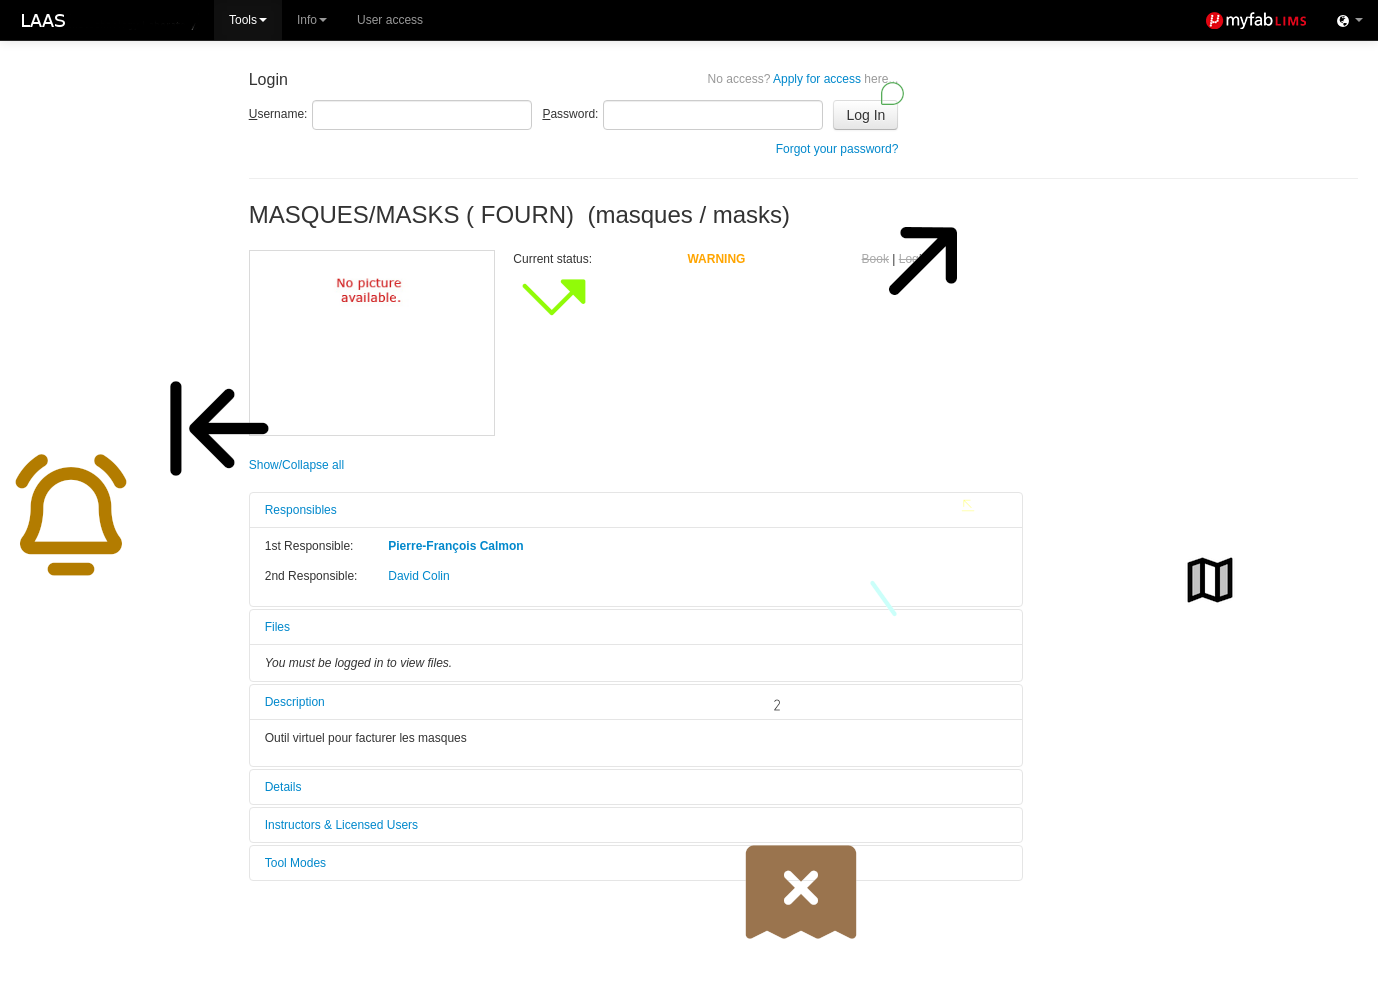 Image resolution: width=1378 pixels, height=991 pixels. I want to click on open chat or messaging, so click(892, 94).